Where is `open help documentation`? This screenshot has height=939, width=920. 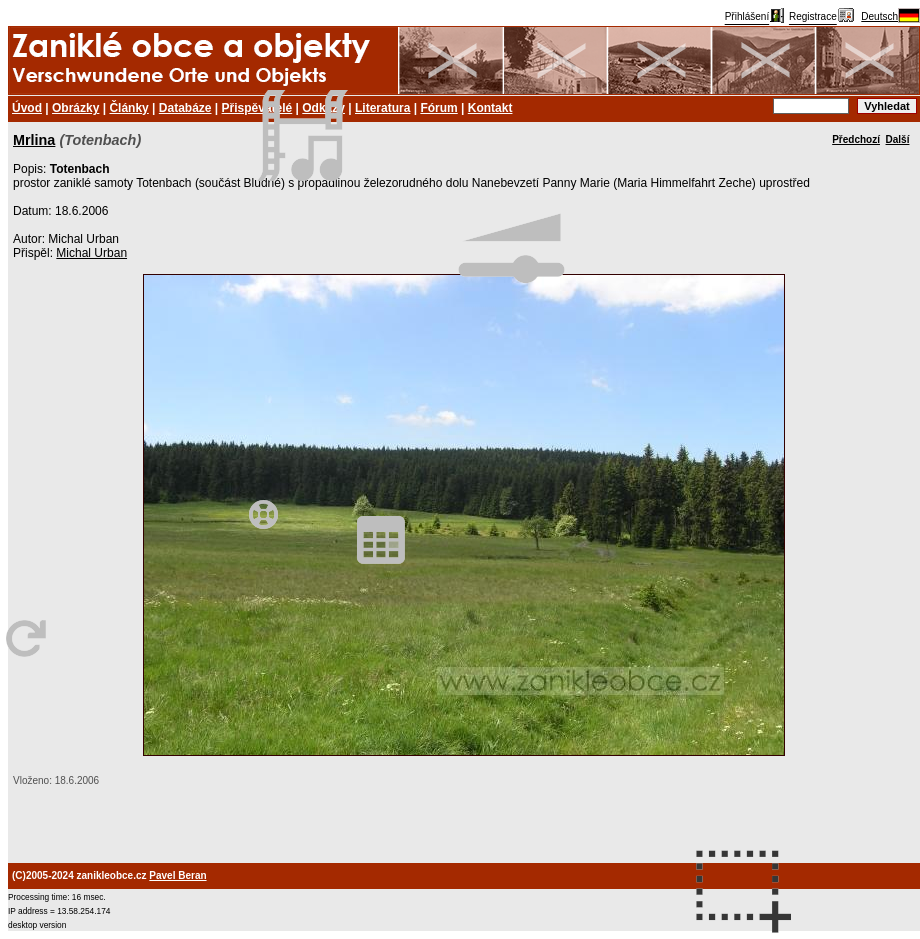
open help documentation is located at coordinates (263, 514).